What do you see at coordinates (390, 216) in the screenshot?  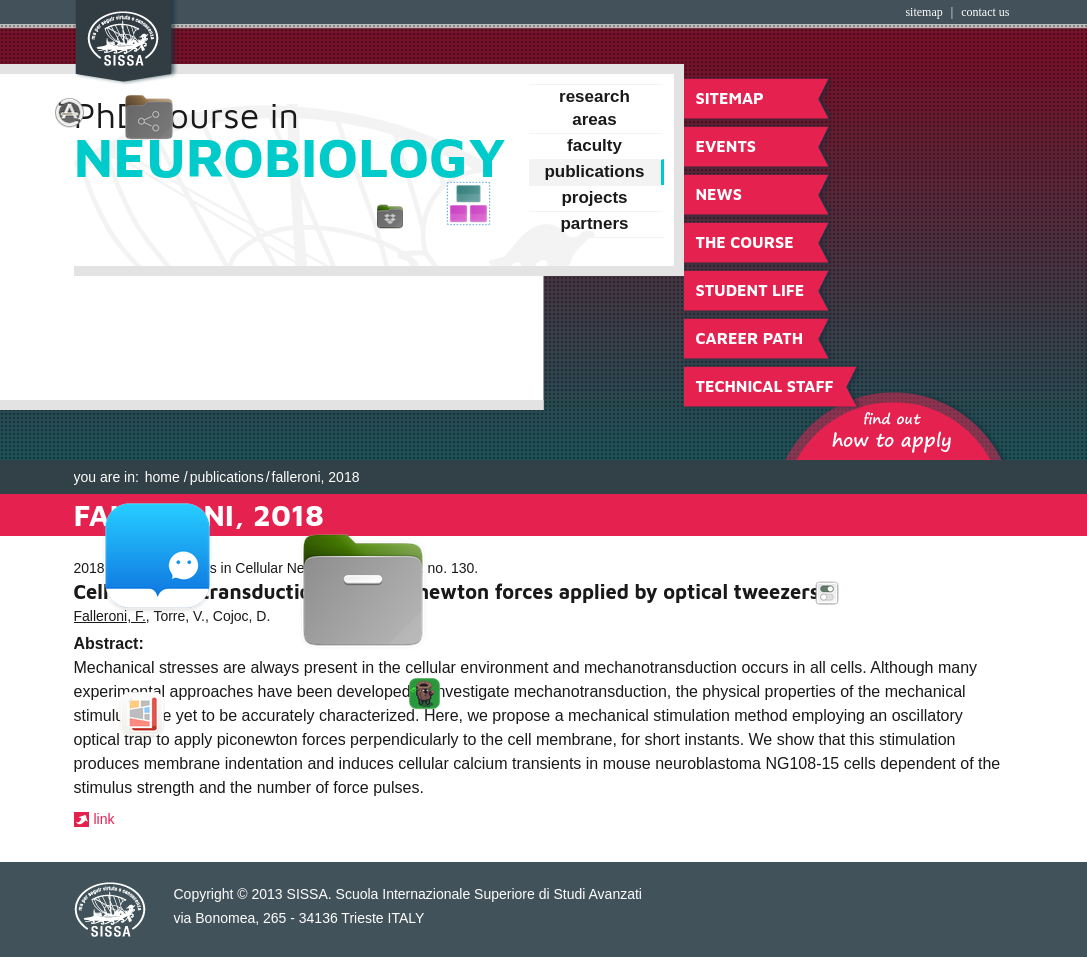 I see `open your Dropbox folder` at bounding box center [390, 216].